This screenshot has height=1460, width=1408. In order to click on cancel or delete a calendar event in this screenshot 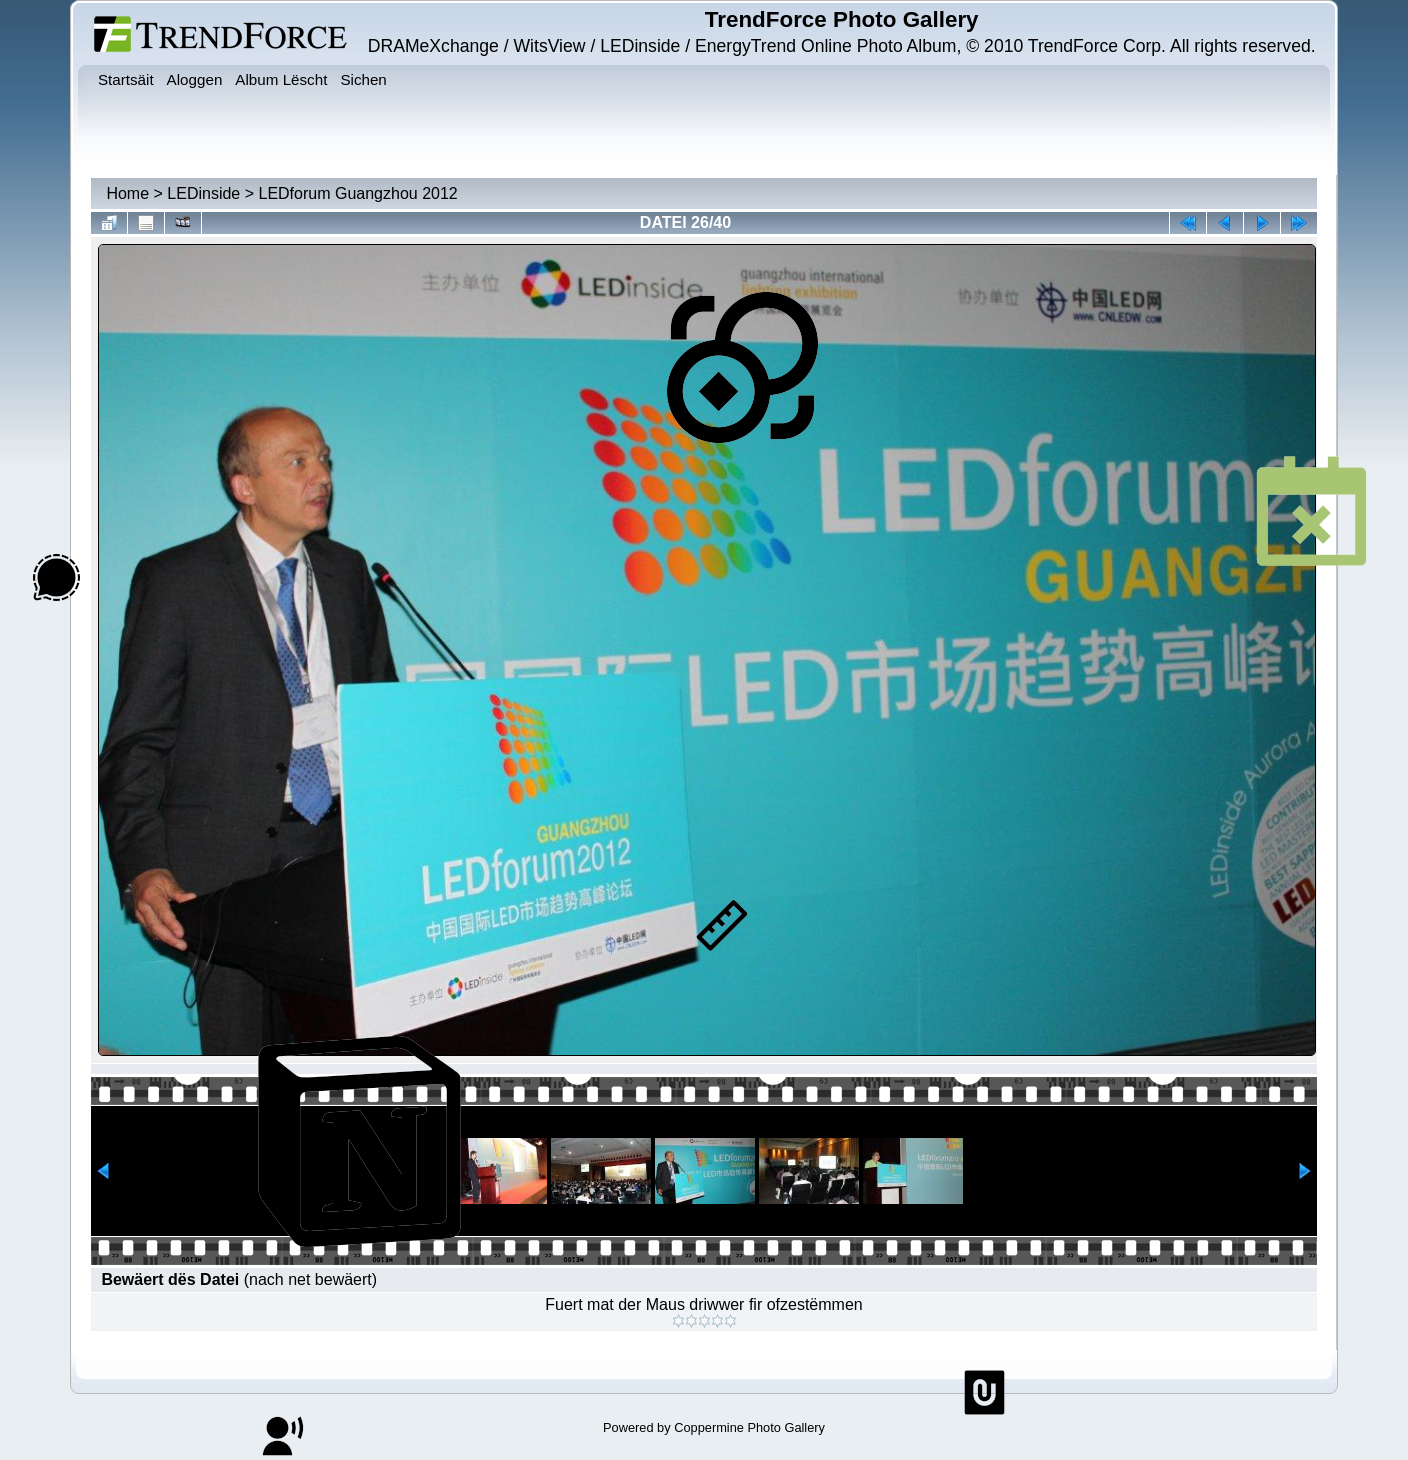, I will do `click(1311, 516)`.